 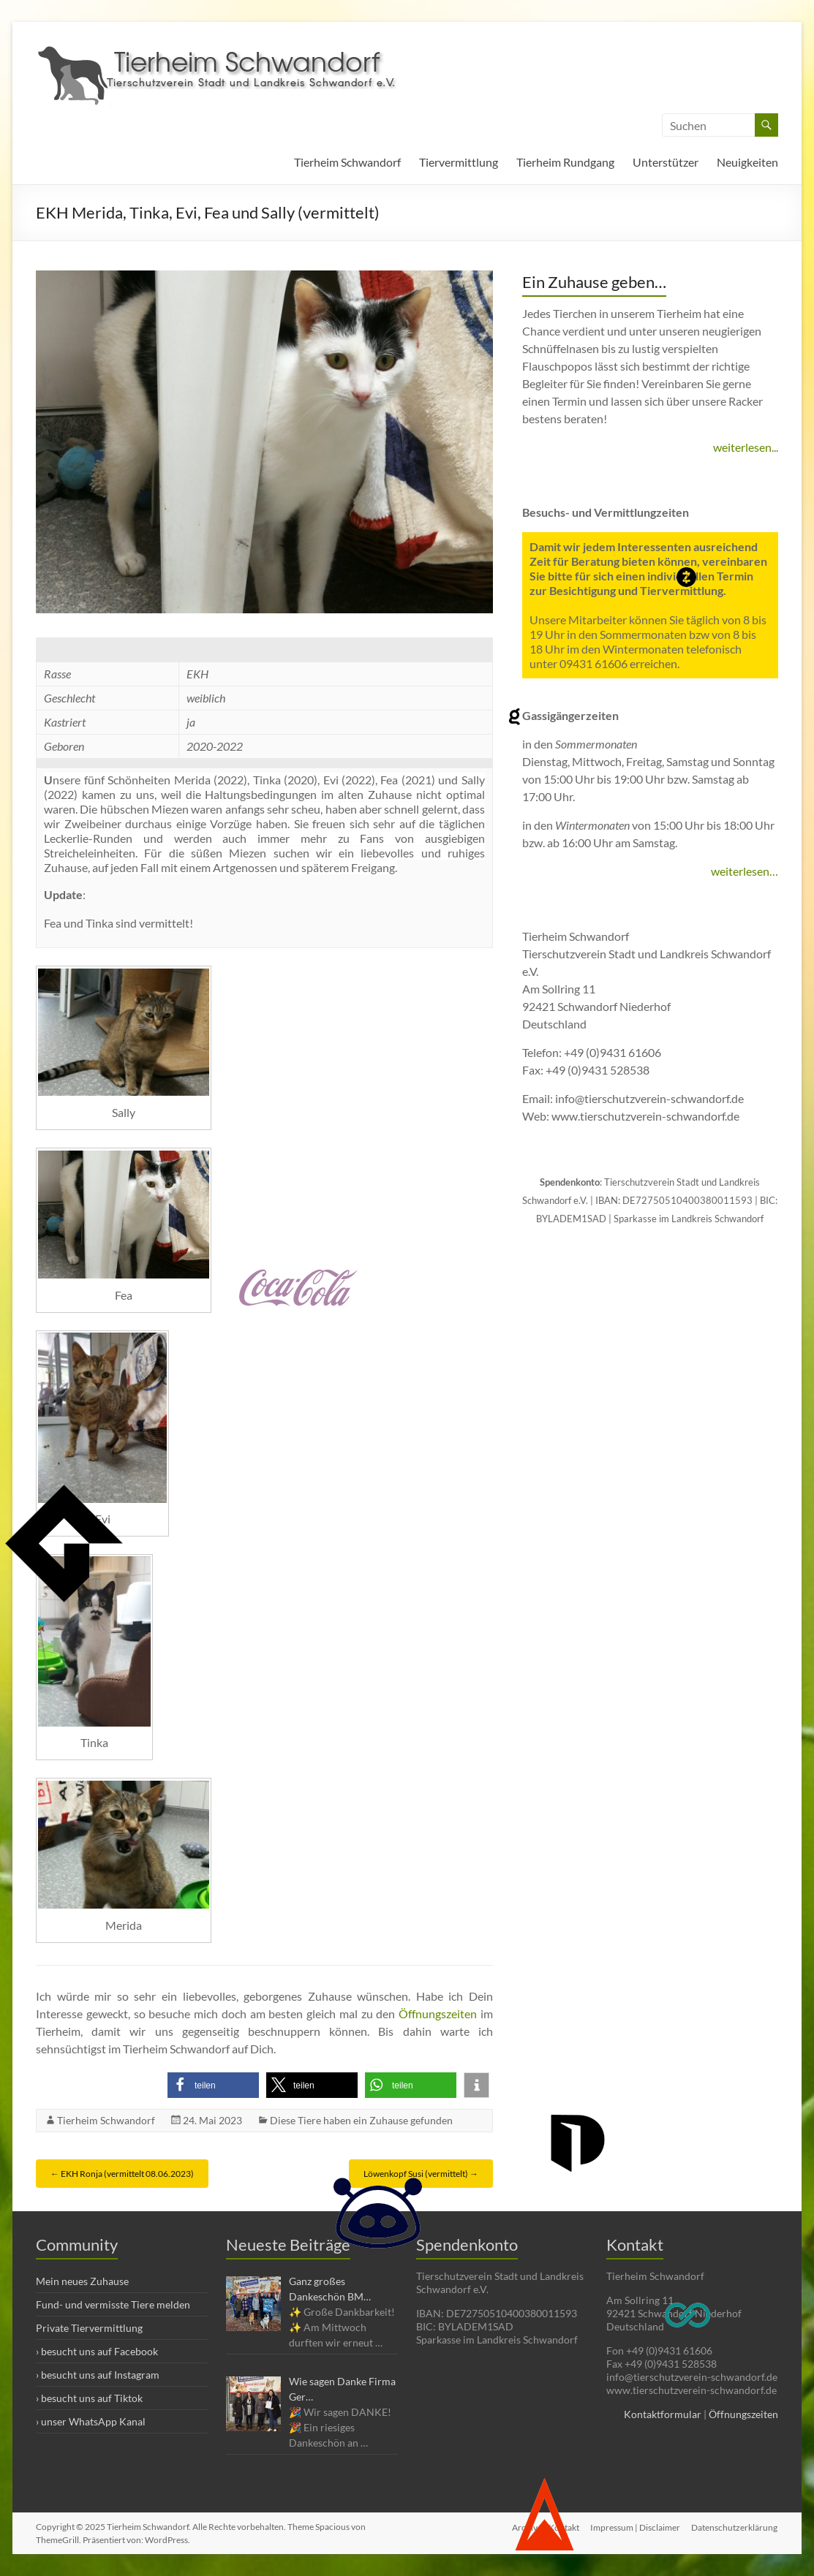 I want to click on zcash cryptocurrency logo, so click(x=686, y=577).